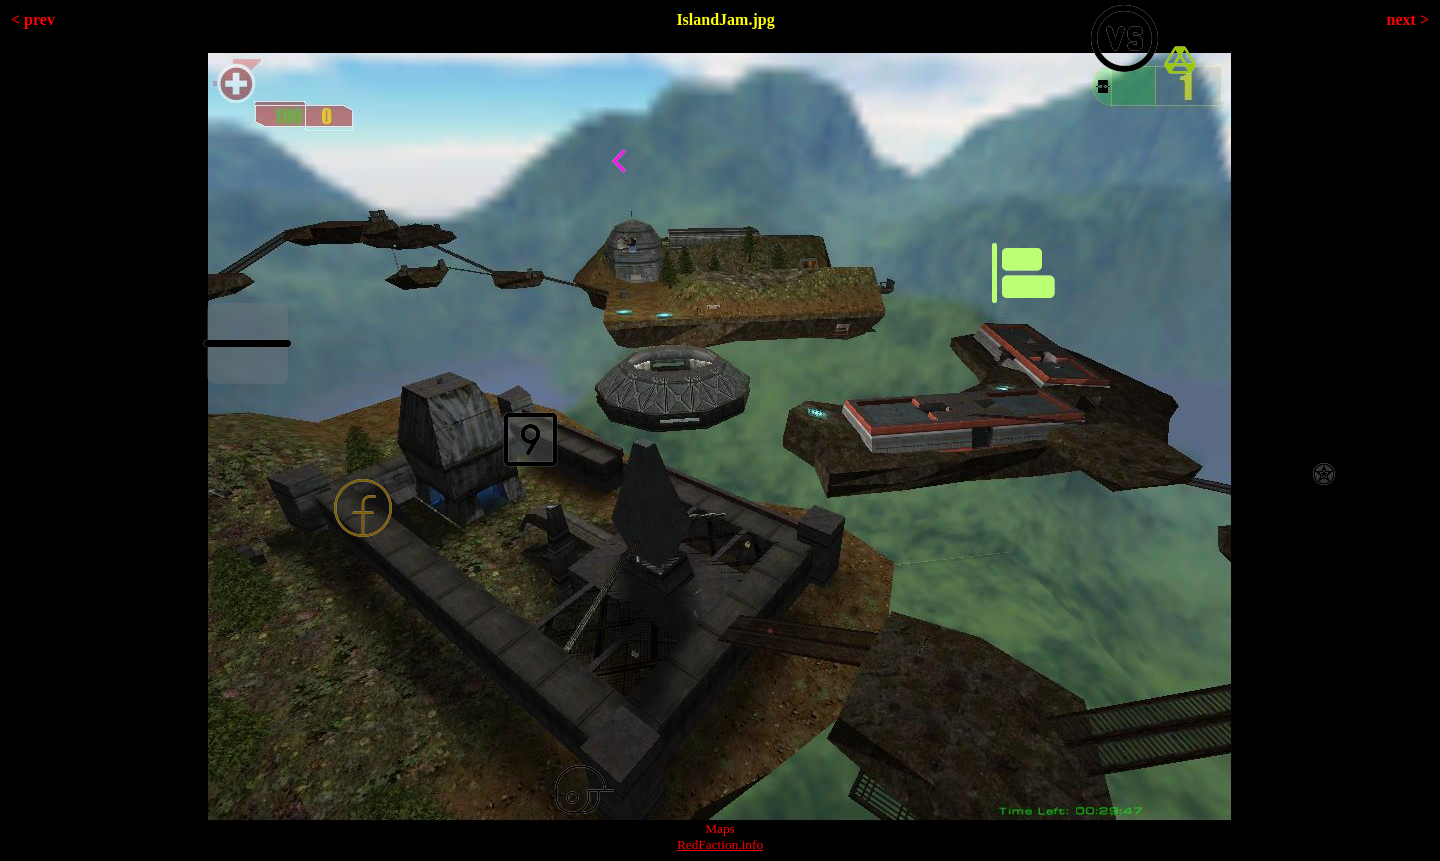  What do you see at coordinates (247, 343) in the screenshot?
I see `decrease quantity or value` at bounding box center [247, 343].